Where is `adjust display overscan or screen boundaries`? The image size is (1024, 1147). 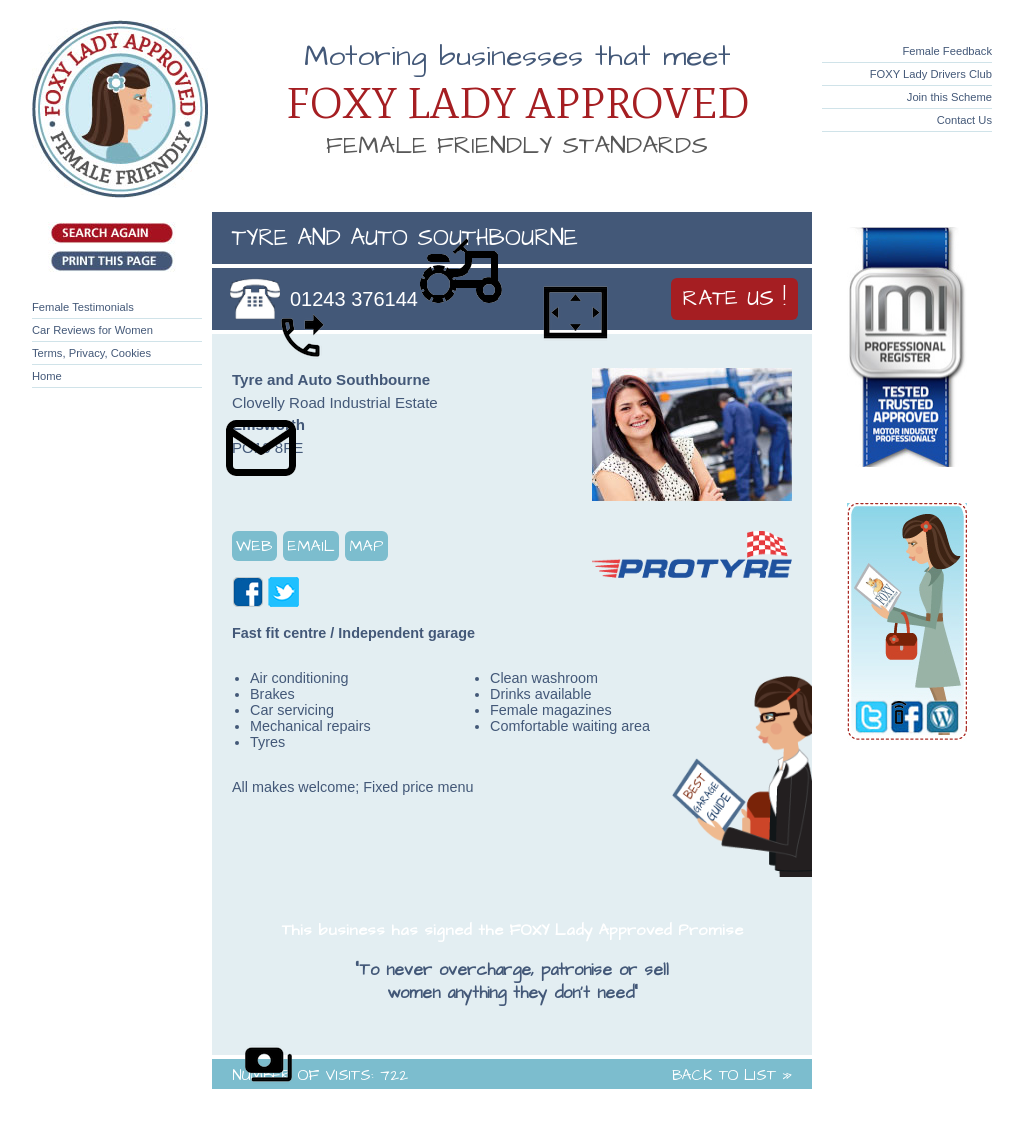 adjust display overscan or screen boundaries is located at coordinates (575, 312).